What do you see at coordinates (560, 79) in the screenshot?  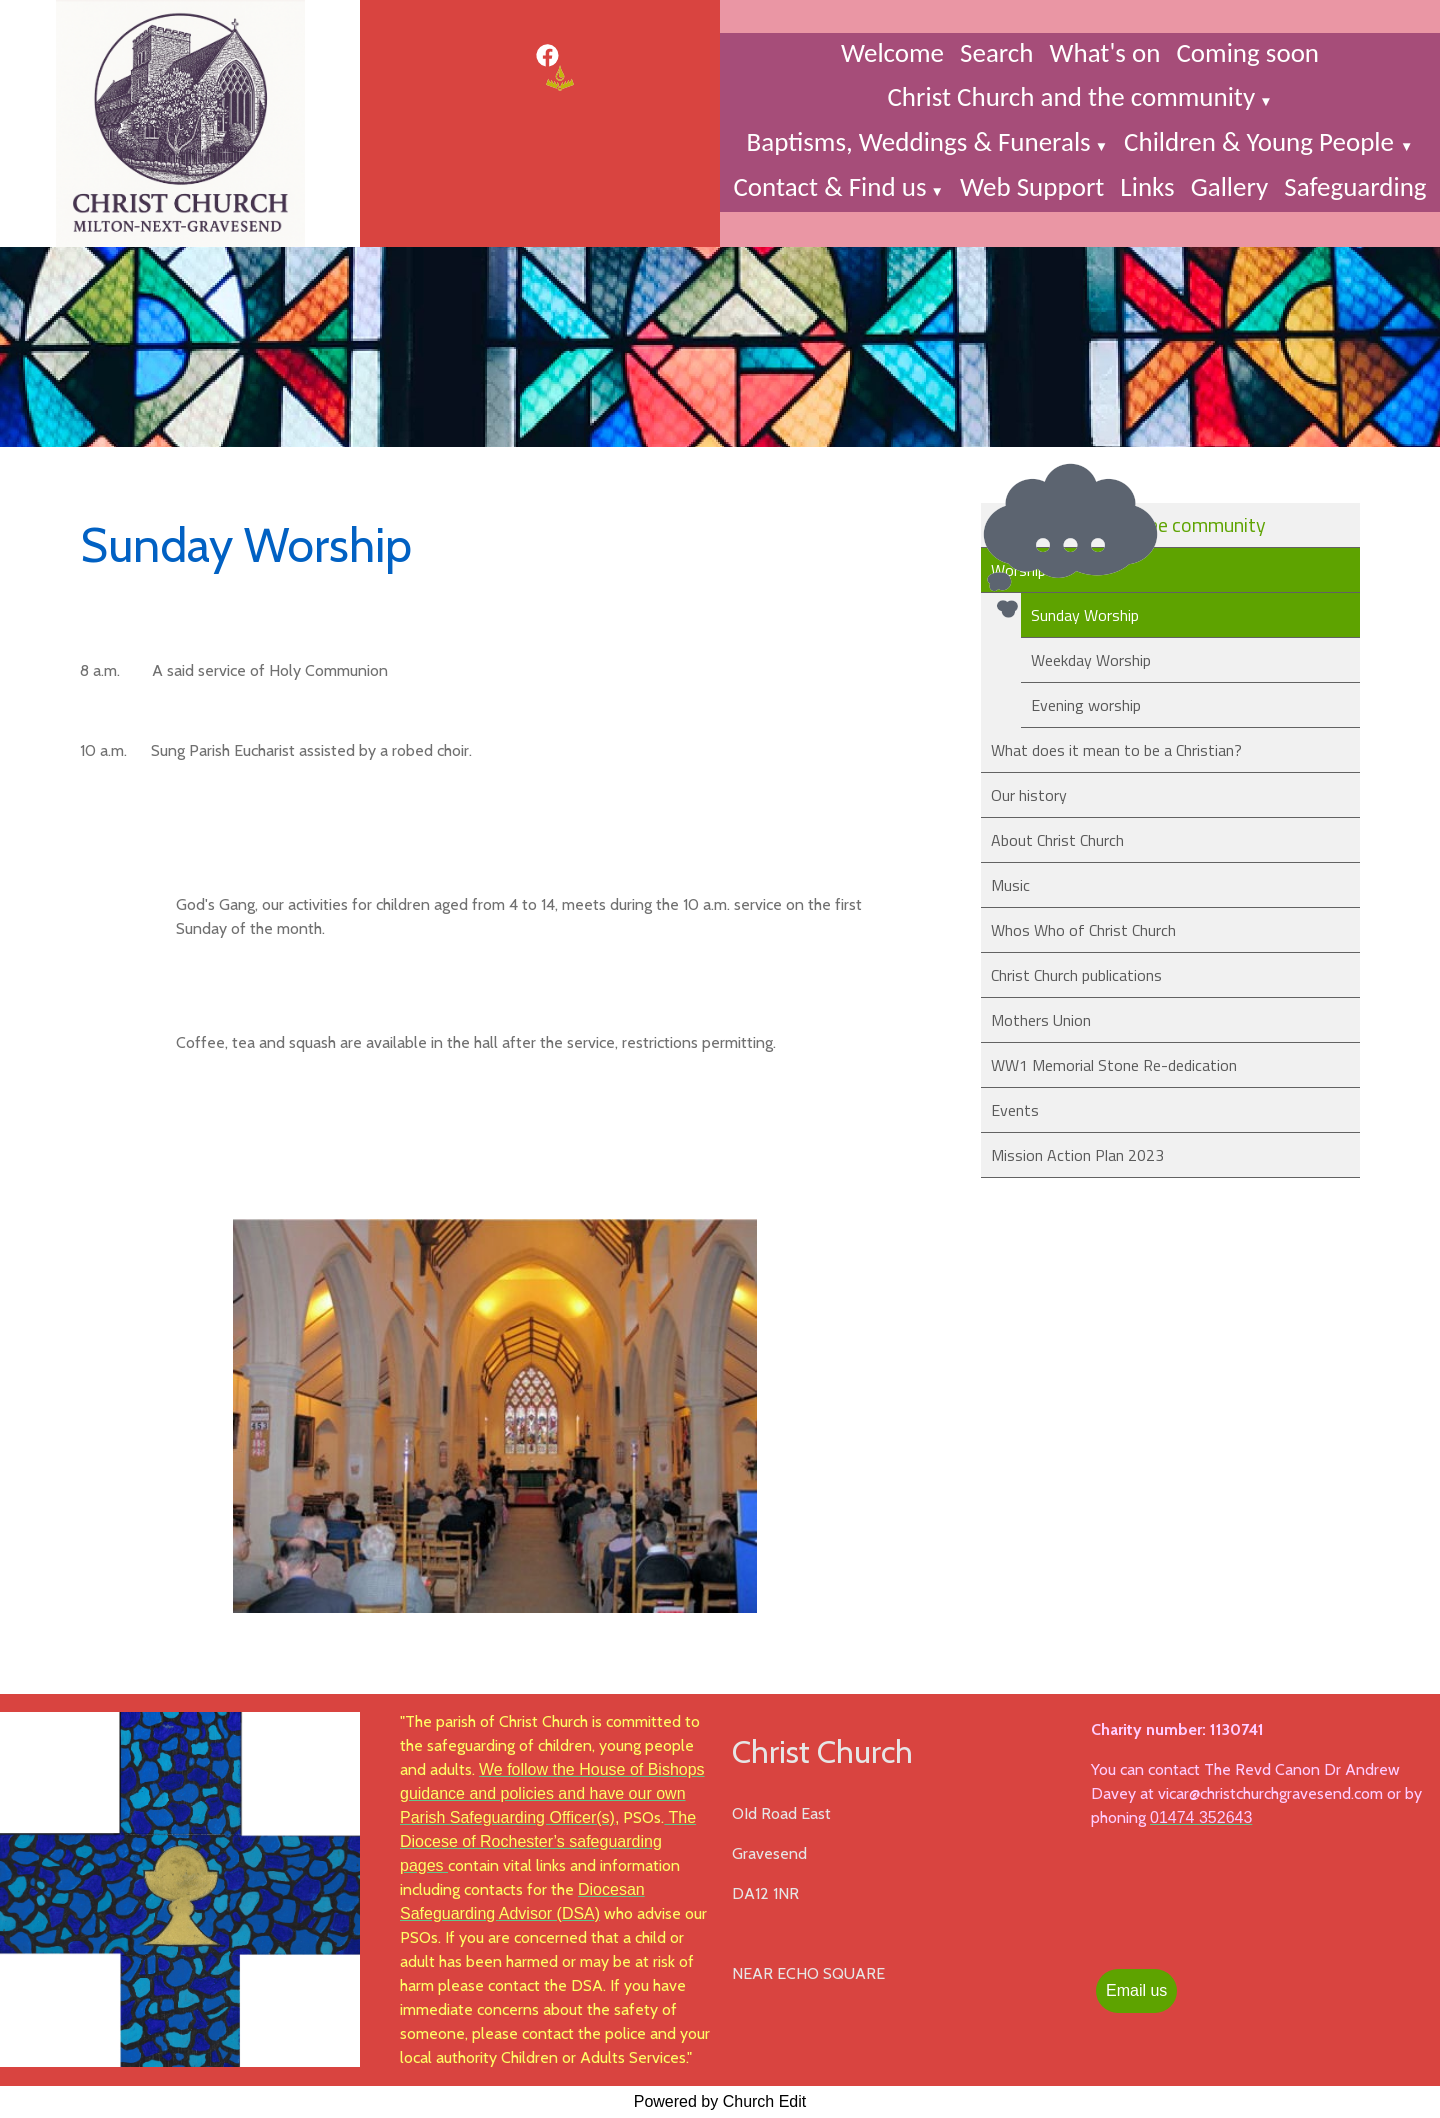 I see `indicates a grease trap or oil collection hazard` at bounding box center [560, 79].